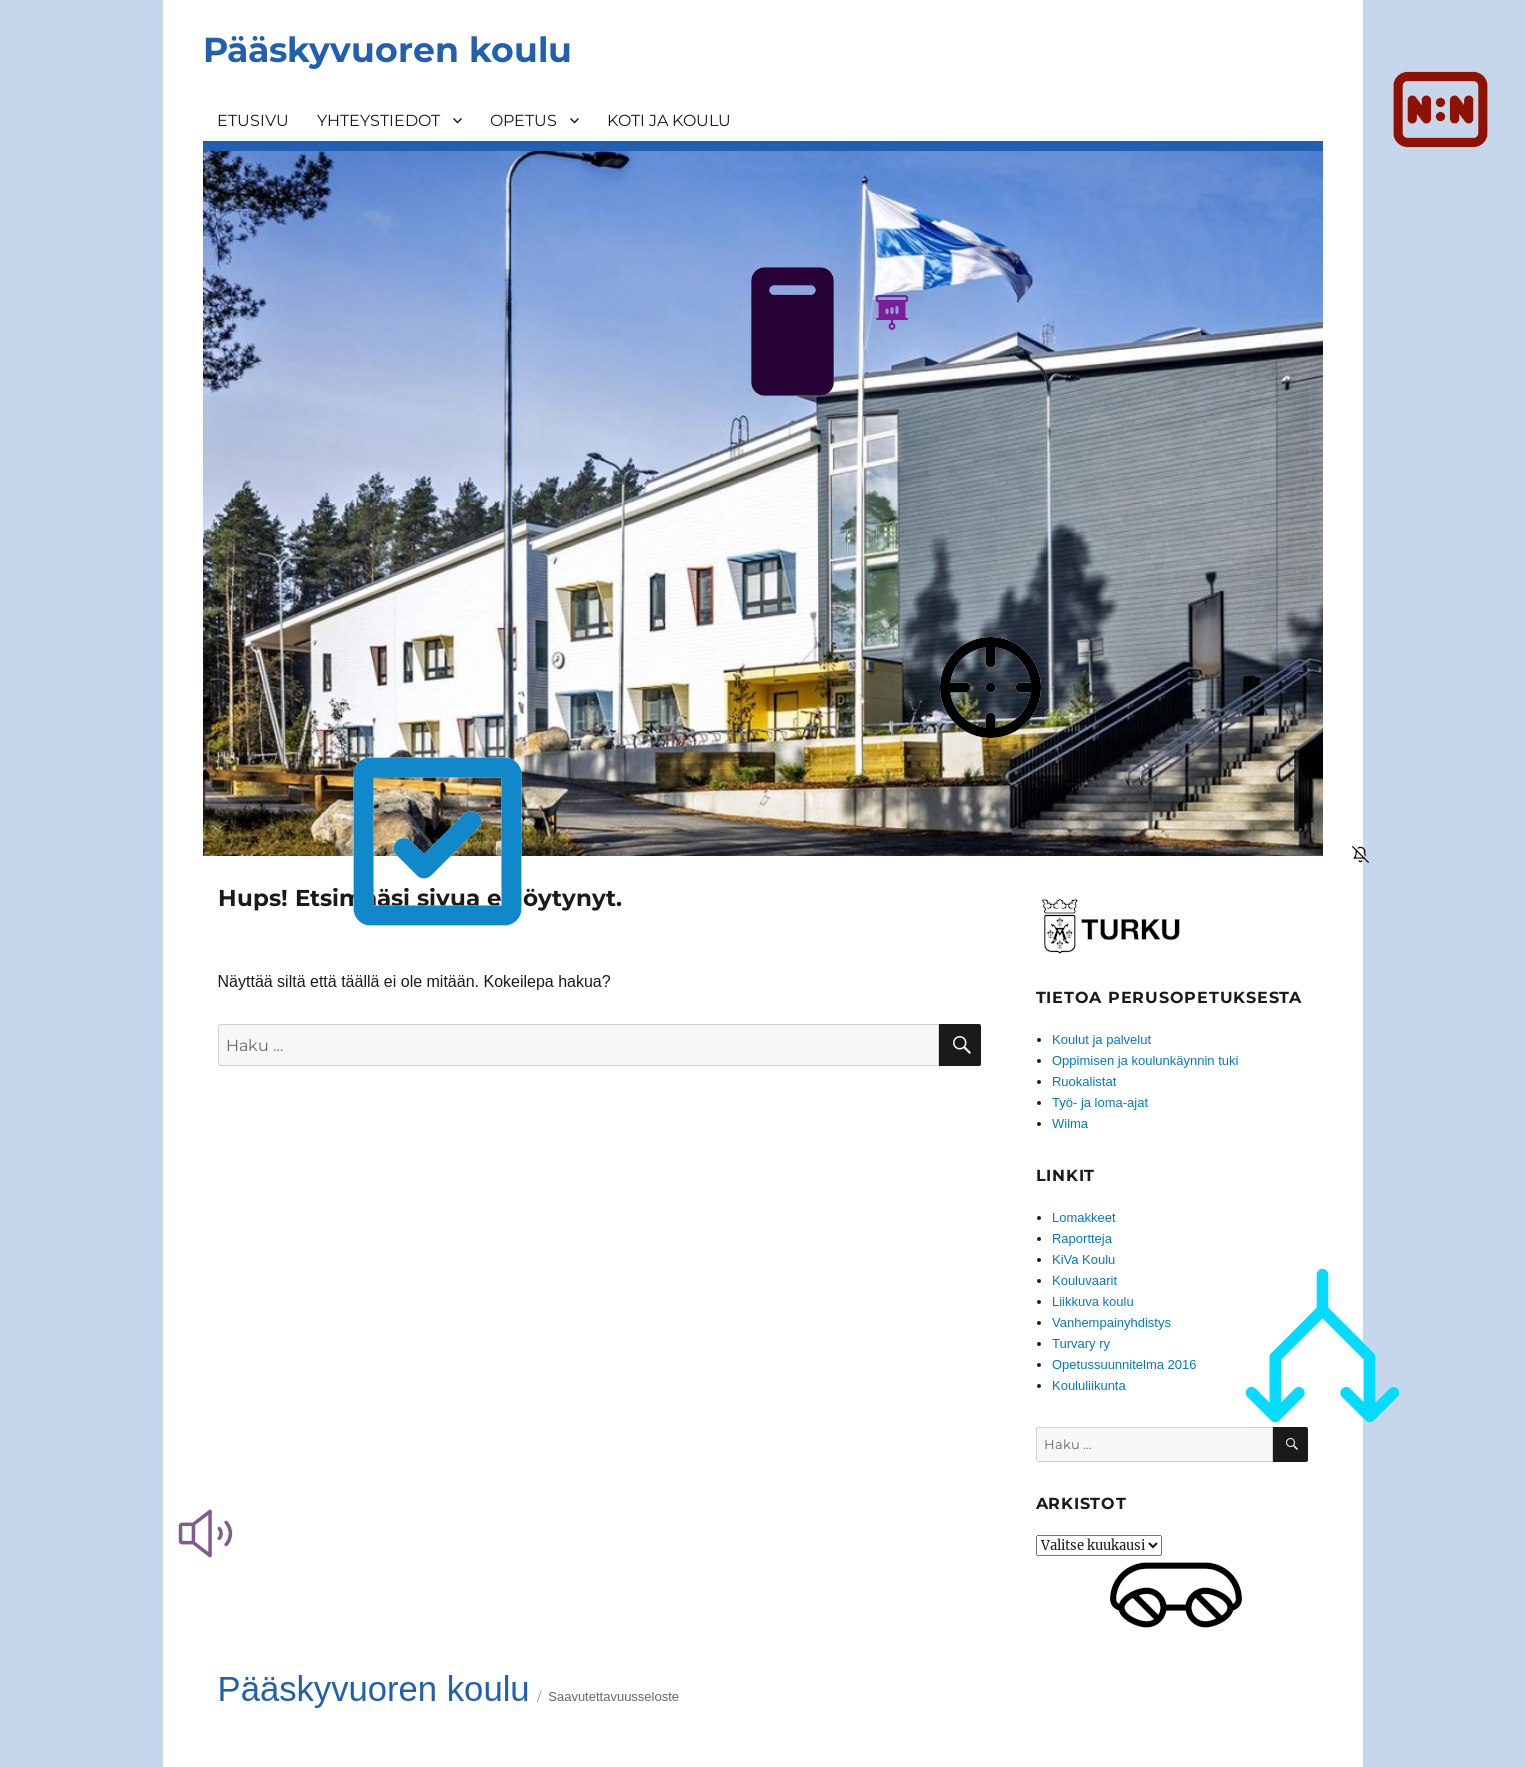 This screenshot has height=1767, width=1526. I want to click on view presentation with charts, so click(892, 310).